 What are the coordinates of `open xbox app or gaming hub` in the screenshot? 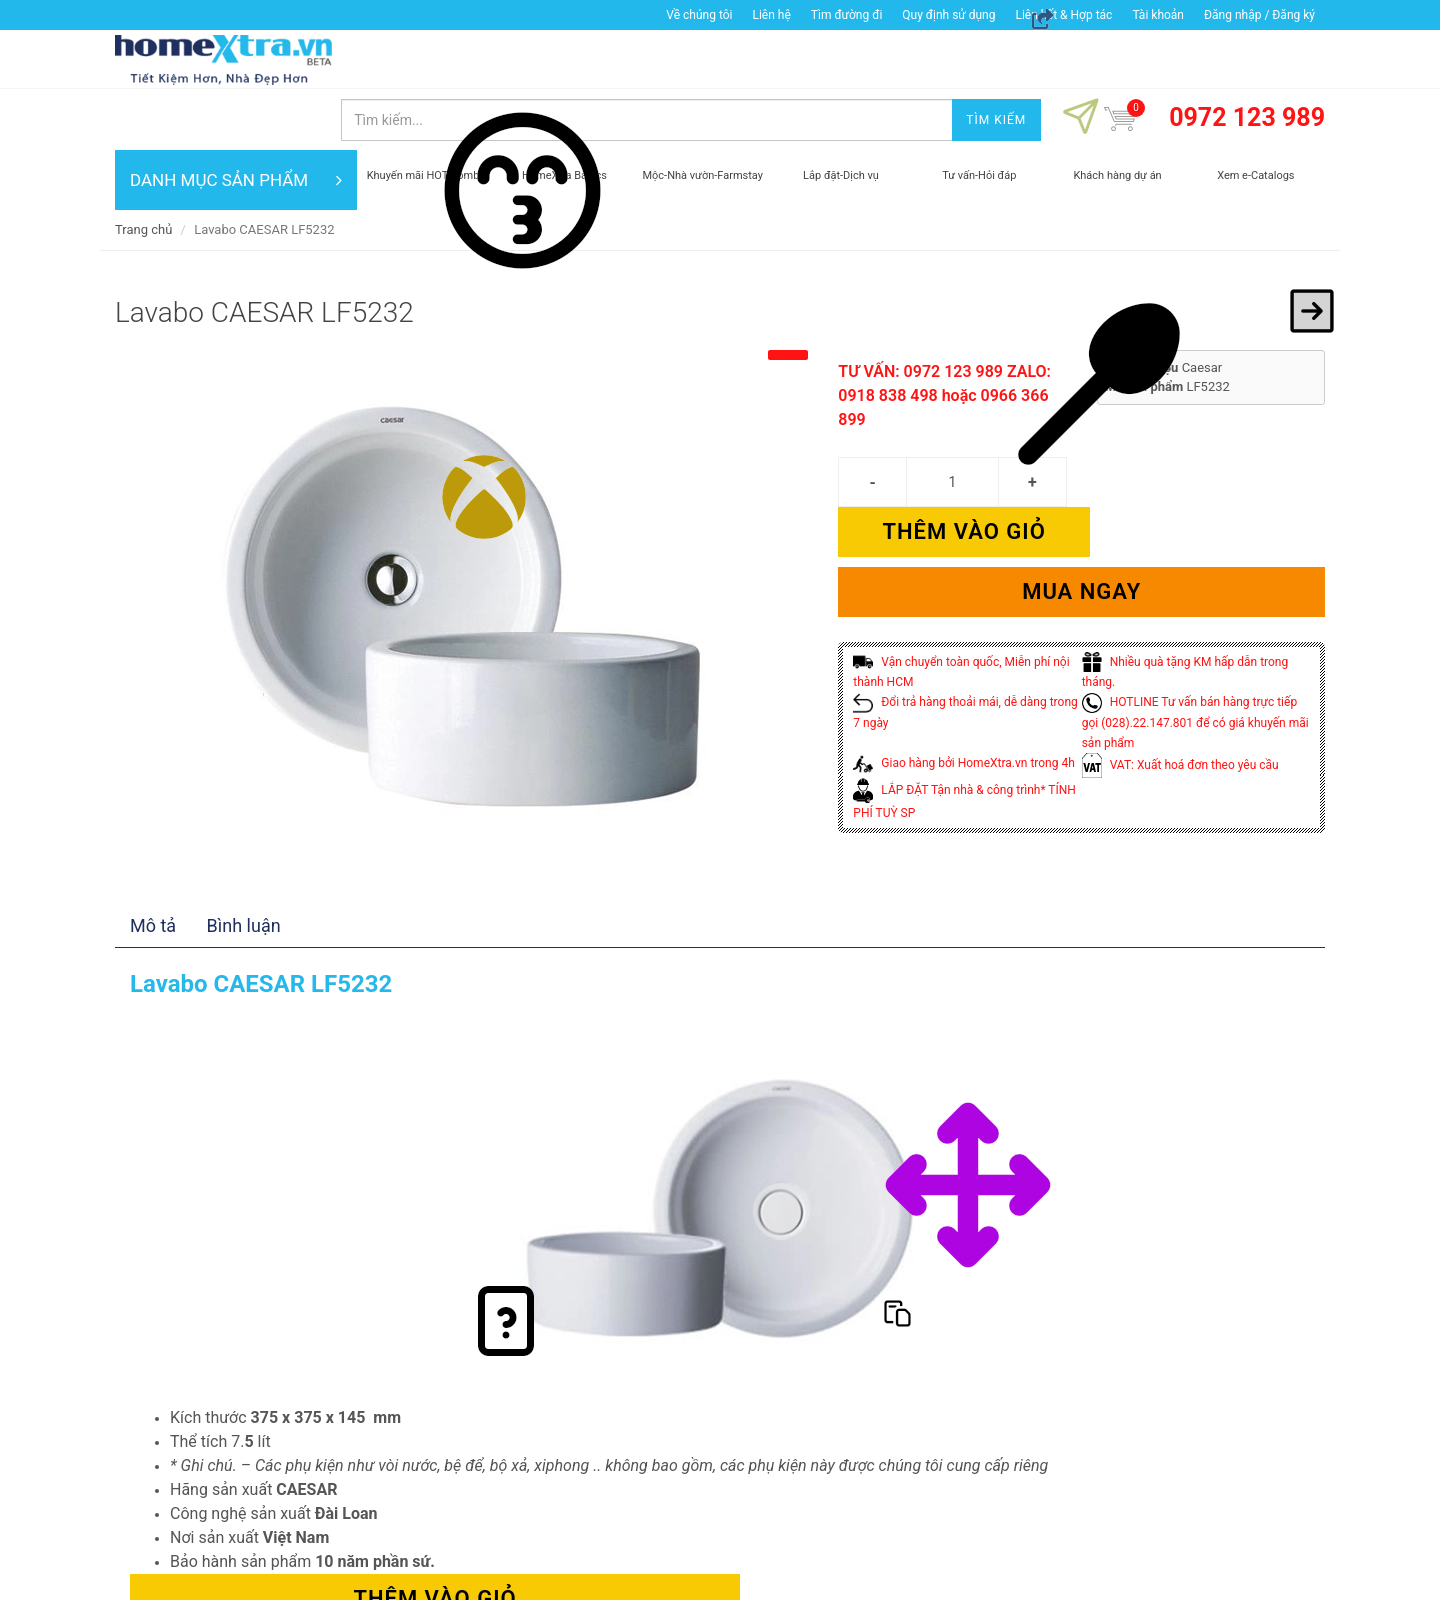 It's located at (484, 497).